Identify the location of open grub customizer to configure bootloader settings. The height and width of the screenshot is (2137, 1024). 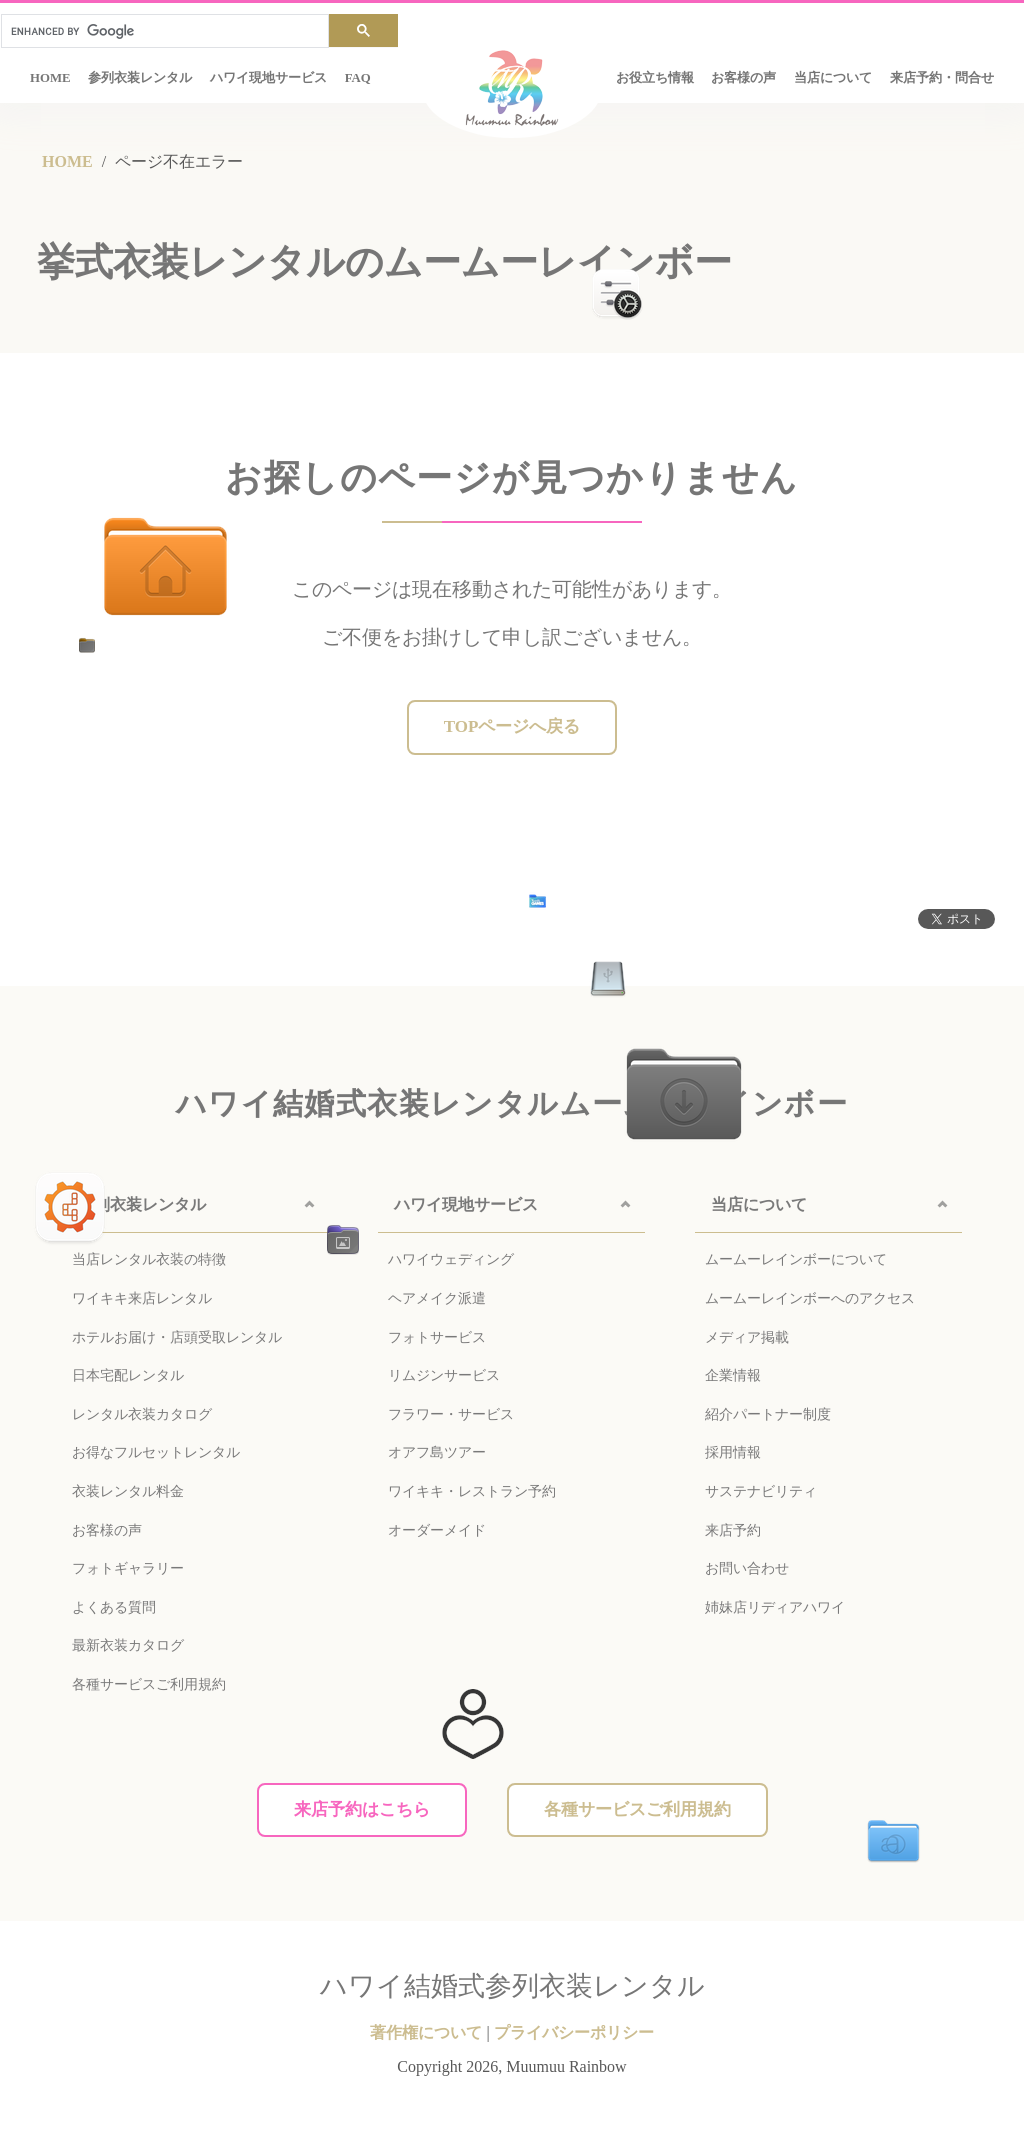
(616, 293).